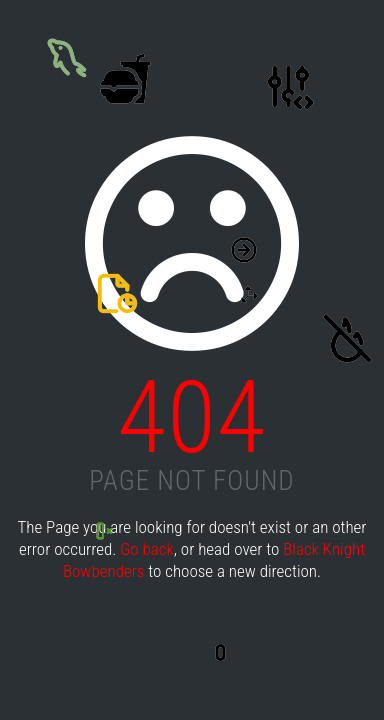 The width and height of the screenshot is (384, 720). Describe the element at coordinates (244, 250) in the screenshot. I see `proceed to the next step` at that location.